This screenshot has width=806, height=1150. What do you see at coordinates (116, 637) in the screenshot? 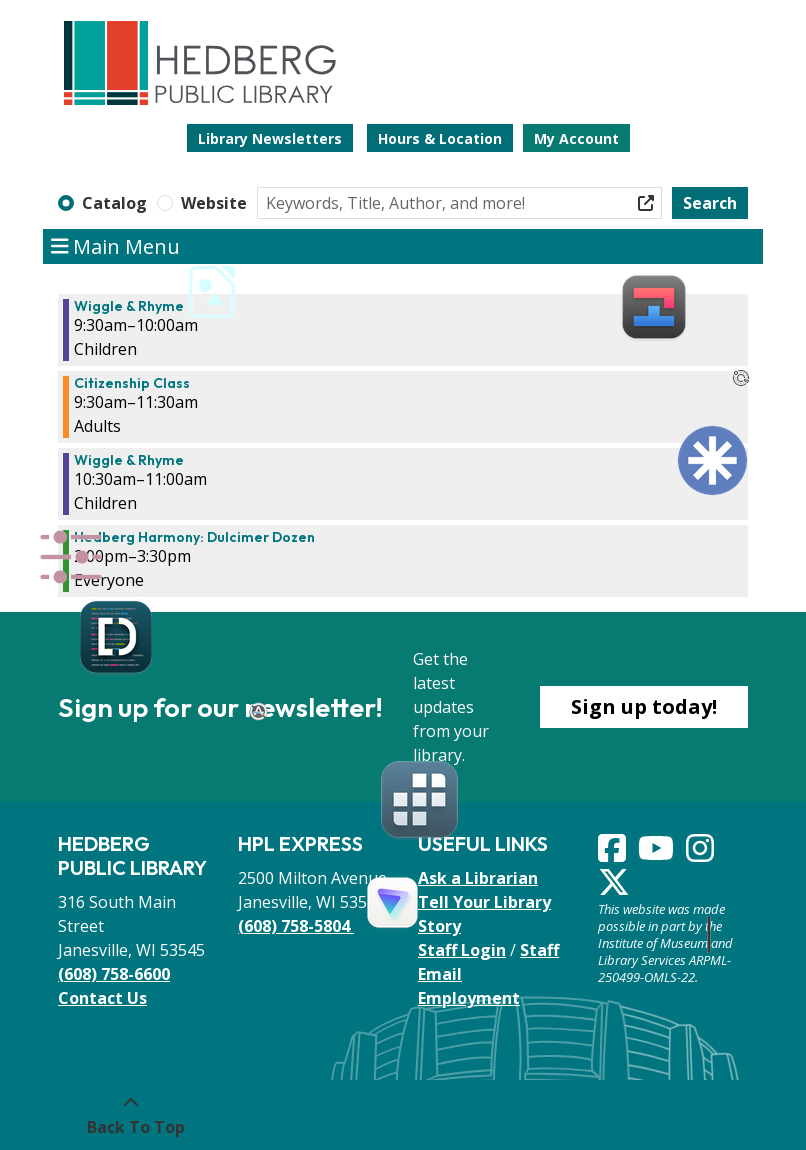
I see `open quickDocs documentation app` at bounding box center [116, 637].